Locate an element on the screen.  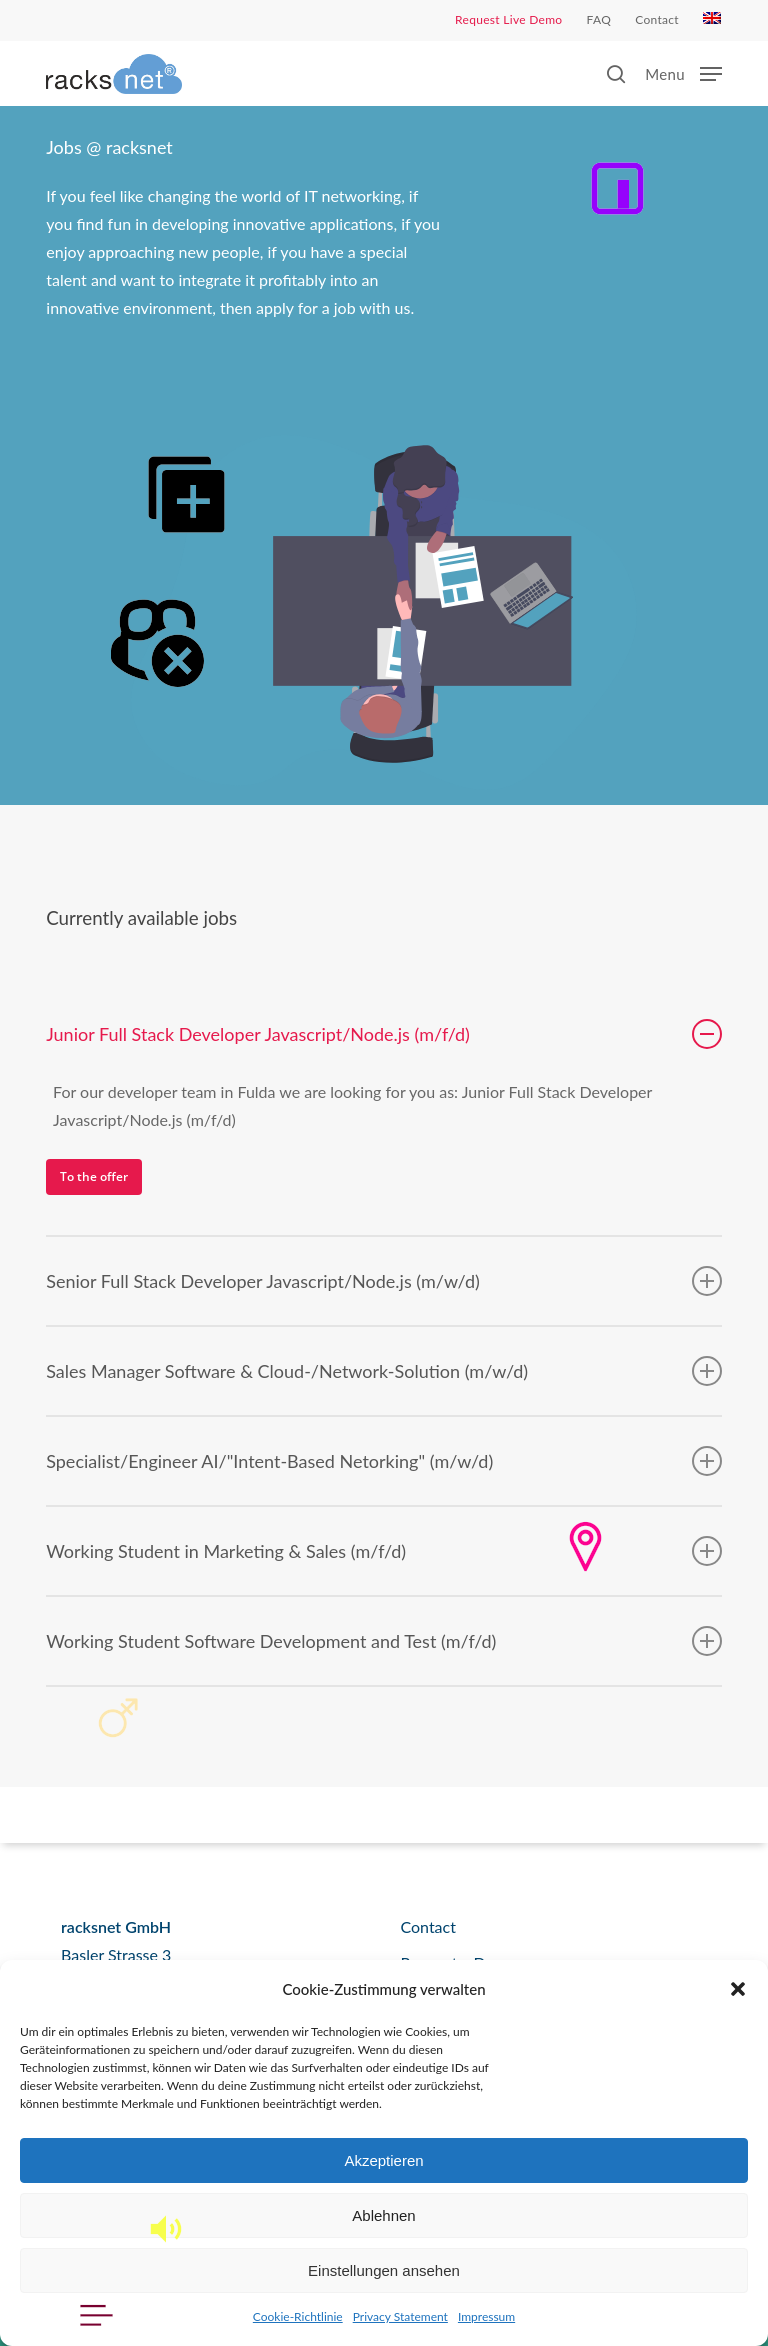
indicates transgender identity option is located at coordinates (119, 1717).